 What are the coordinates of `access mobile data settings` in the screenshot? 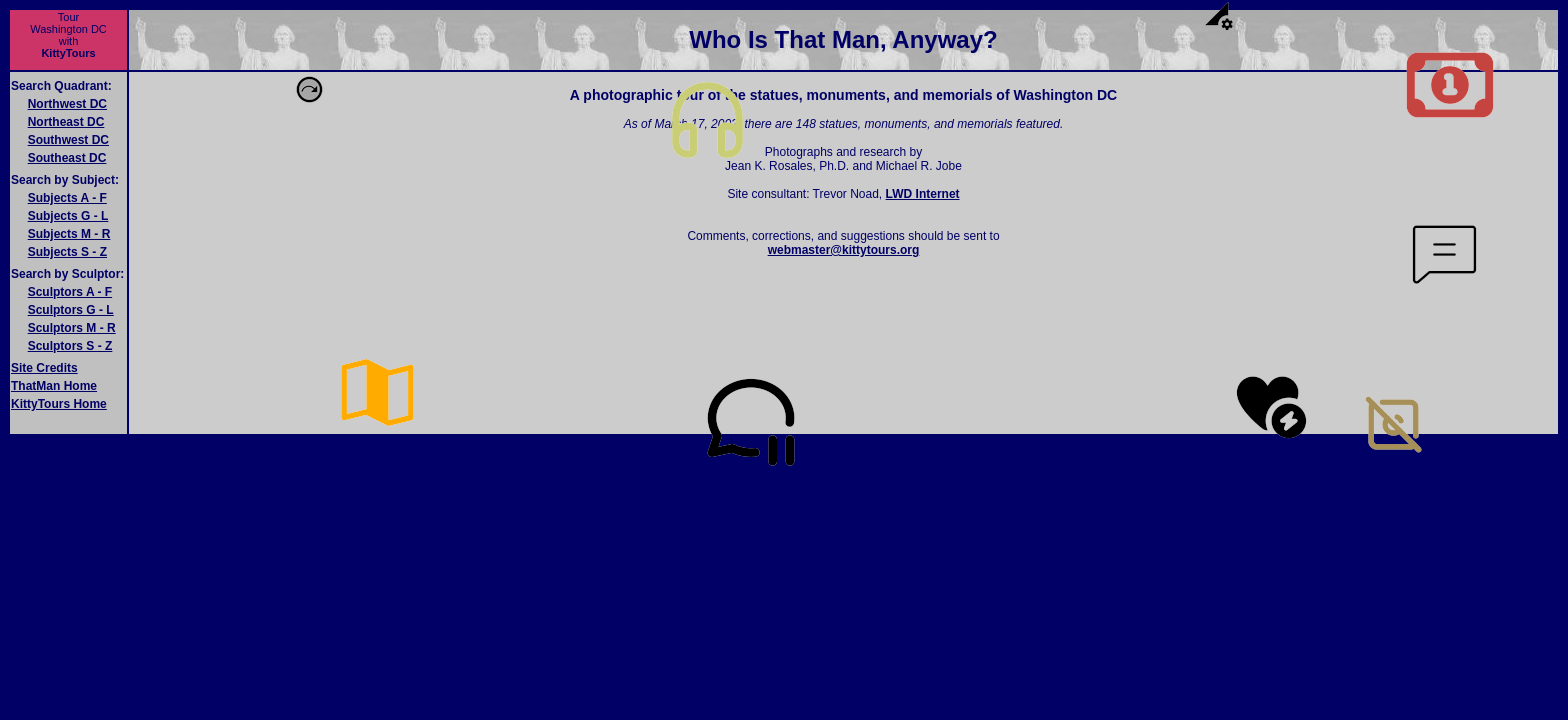 It's located at (1219, 16).